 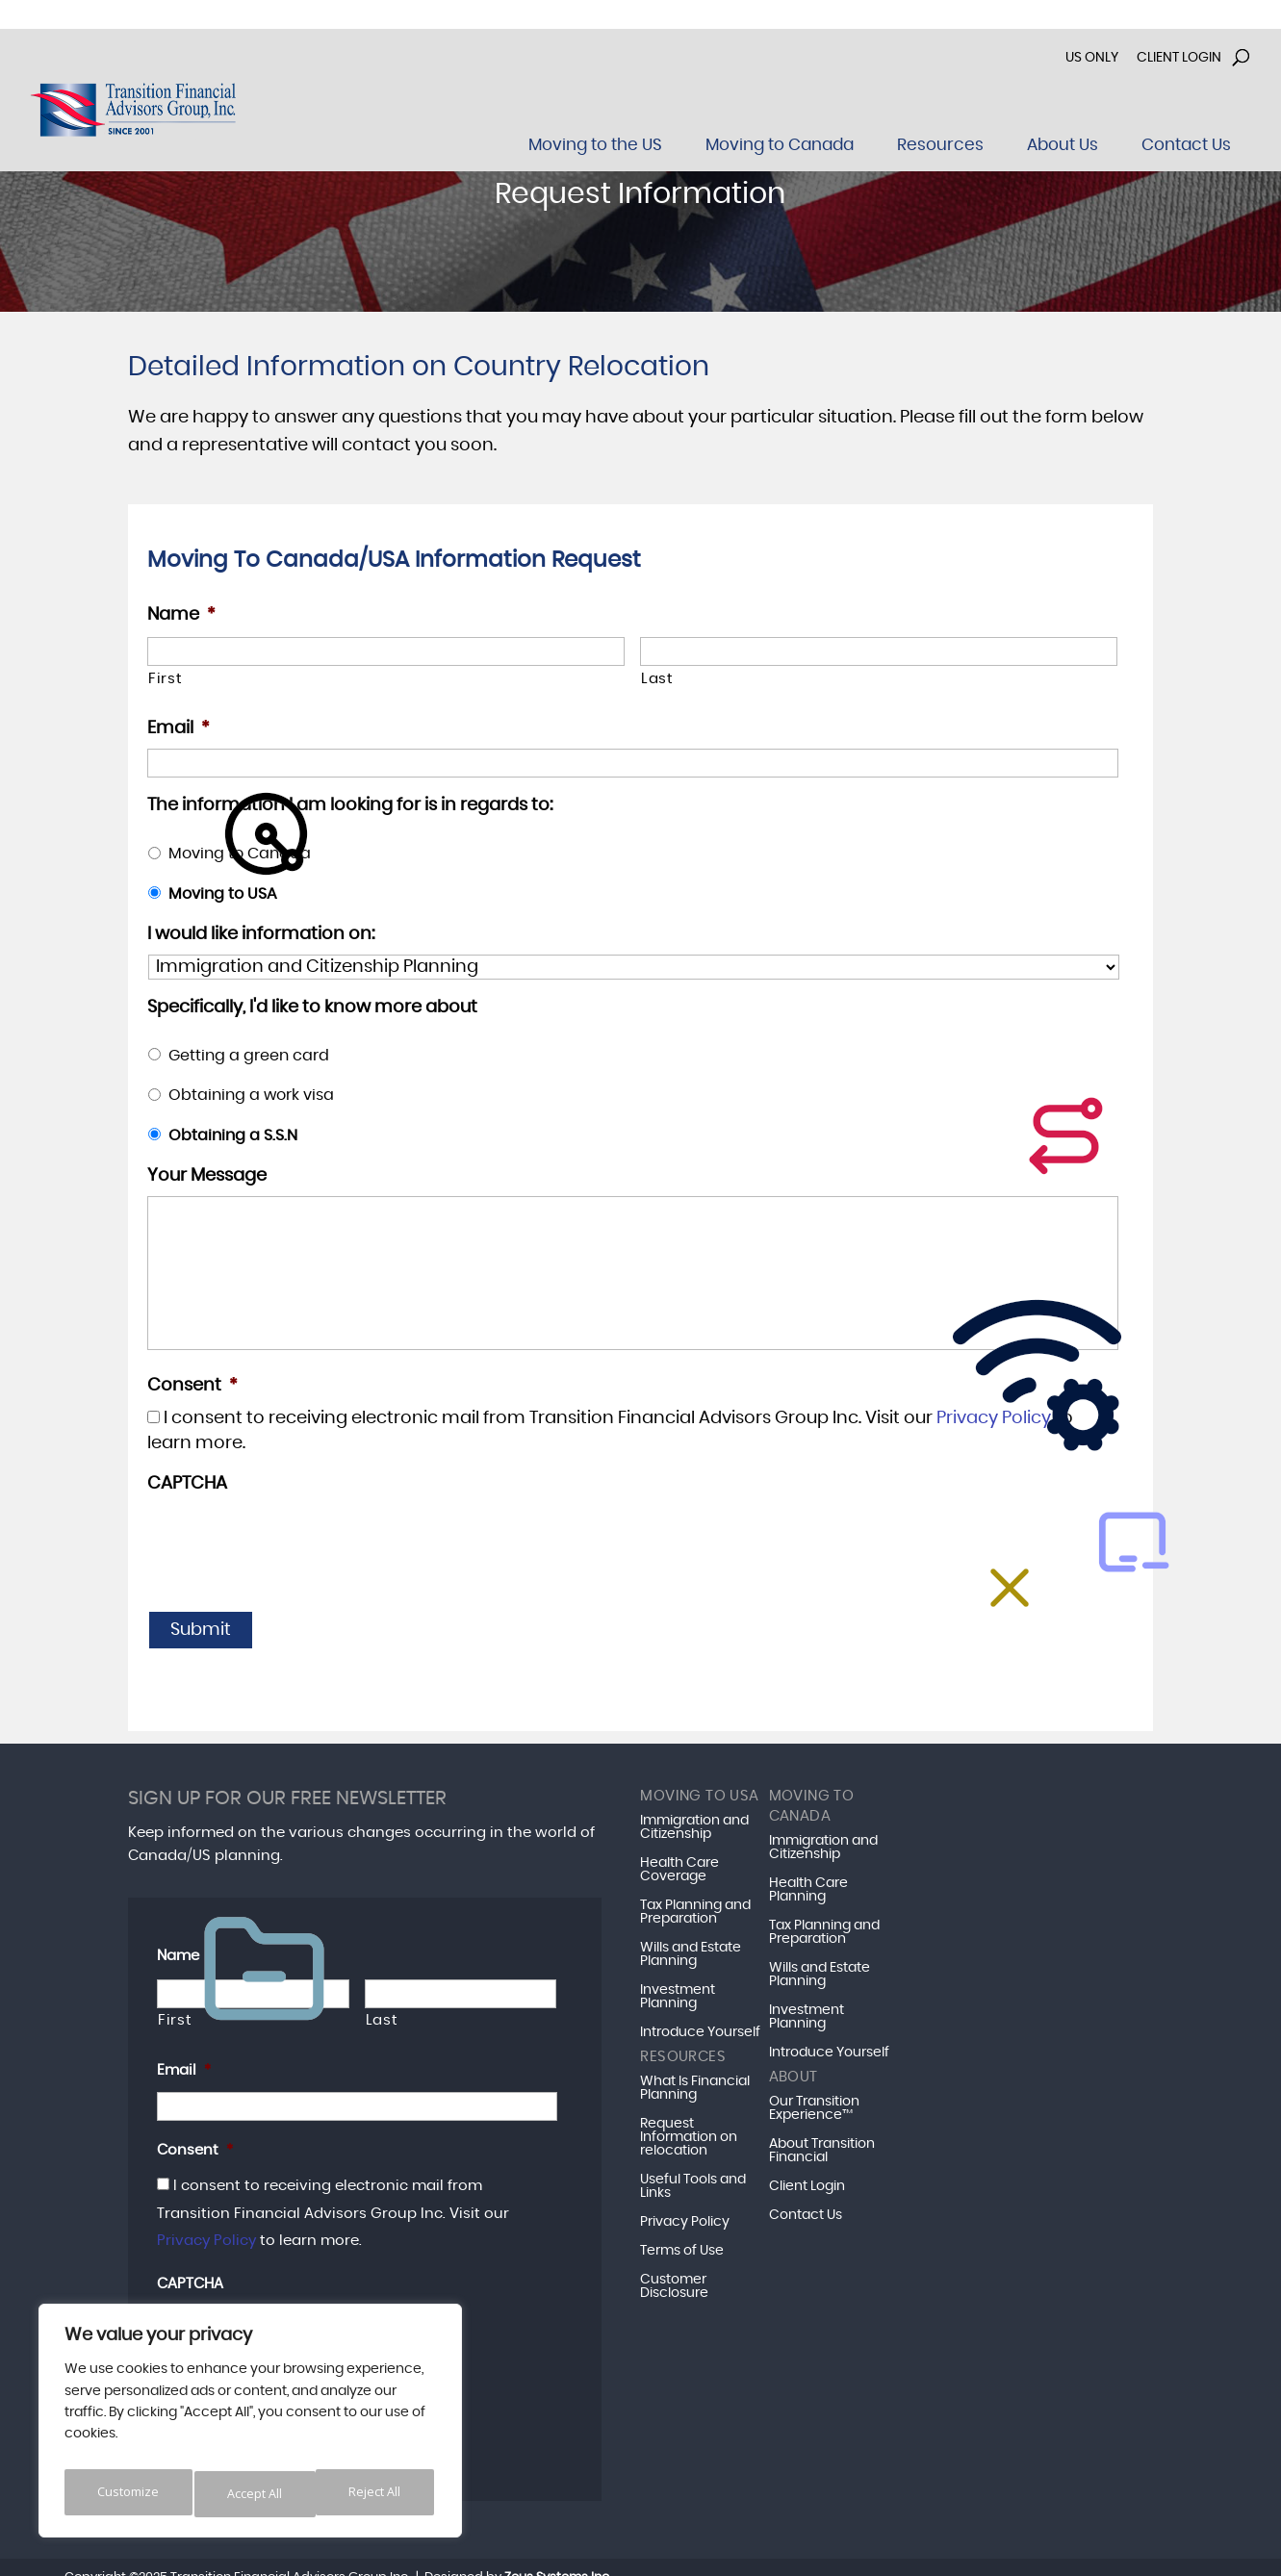 I want to click on remove a folder, so click(x=264, y=1971).